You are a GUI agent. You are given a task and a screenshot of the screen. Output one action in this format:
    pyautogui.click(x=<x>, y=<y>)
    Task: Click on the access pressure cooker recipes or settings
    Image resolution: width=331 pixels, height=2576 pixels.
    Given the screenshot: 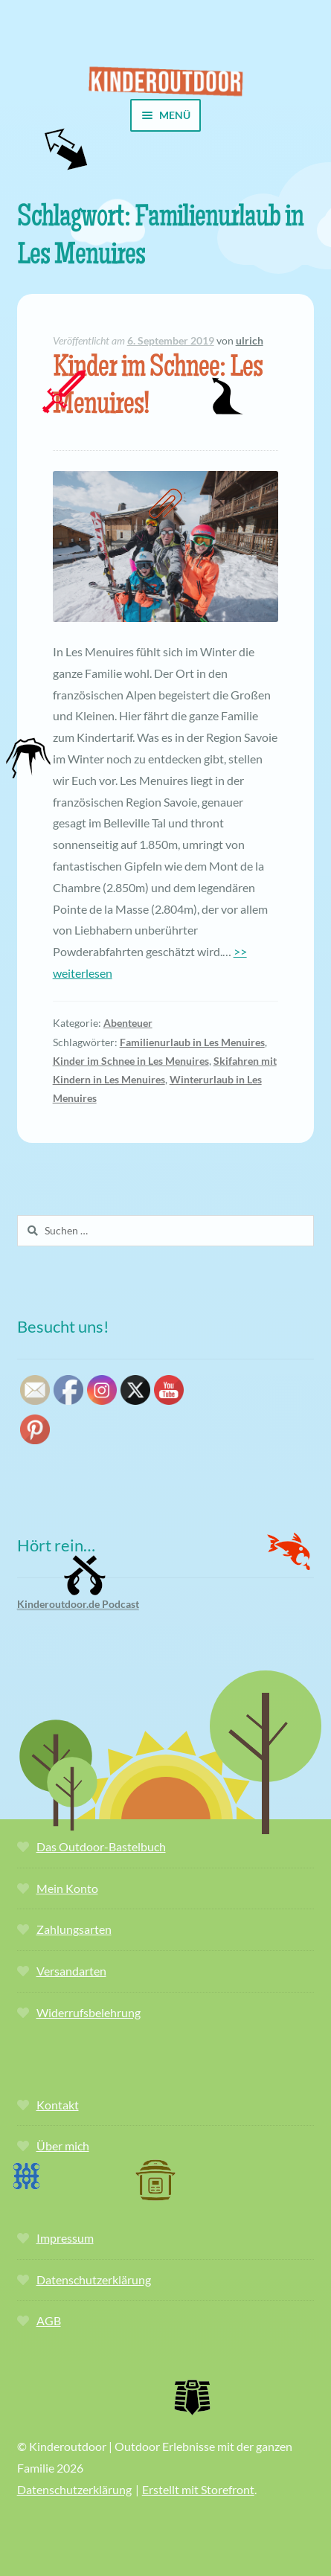 What is the action you would take?
    pyautogui.click(x=155, y=2180)
    